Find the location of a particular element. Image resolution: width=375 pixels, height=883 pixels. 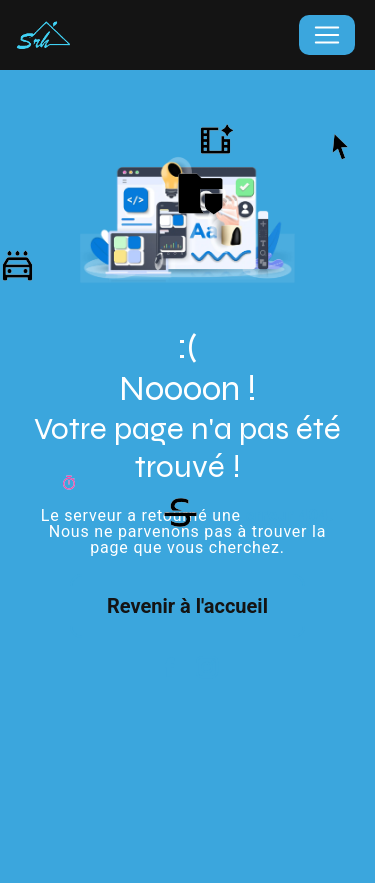

find nearby car wash locations is located at coordinates (17, 264).